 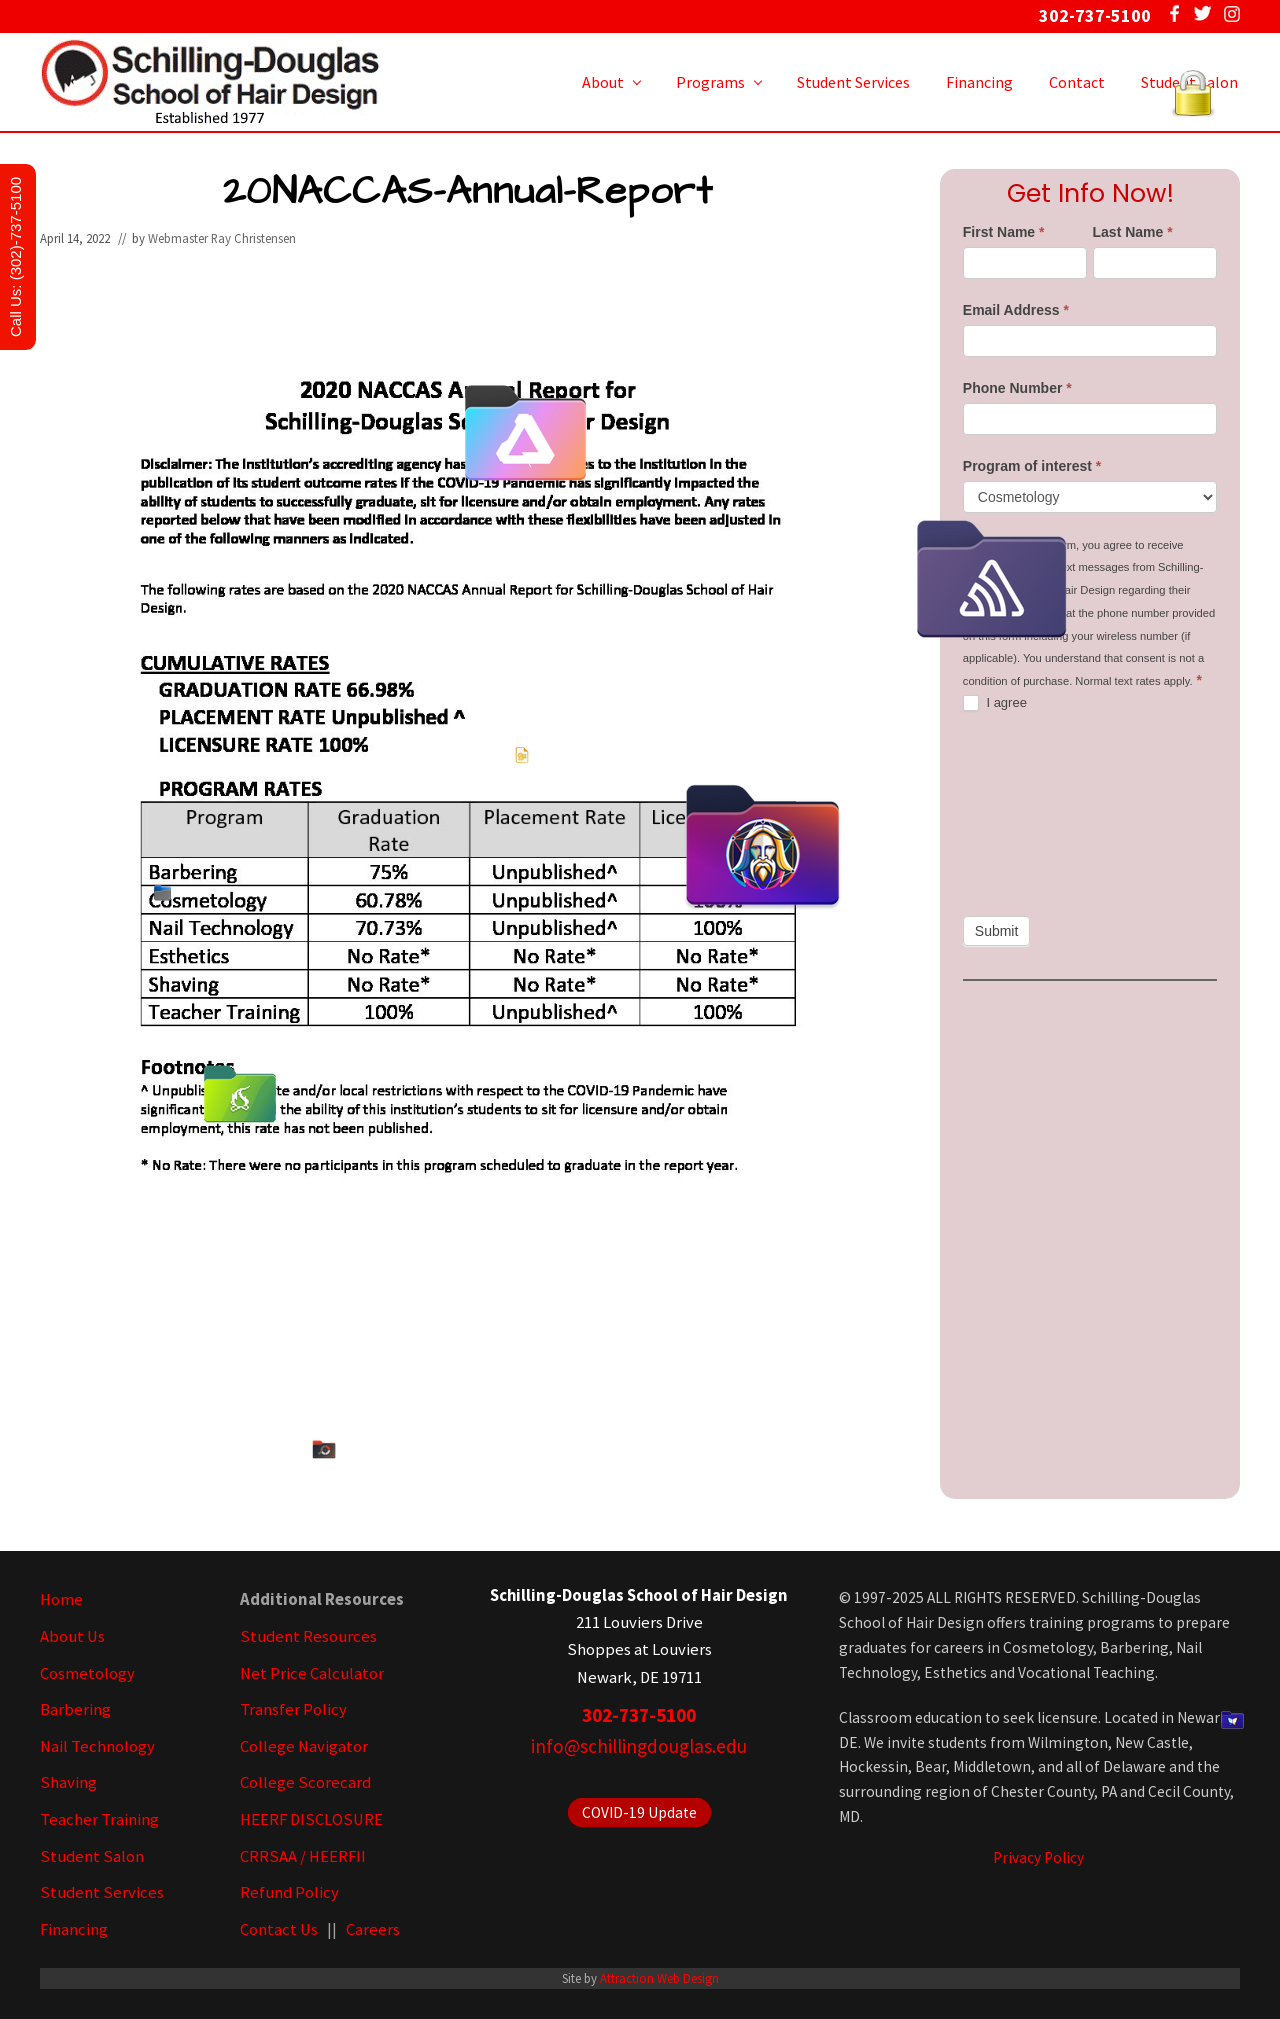 I want to click on open Leonardo.ai project folder, so click(x=762, y=849).